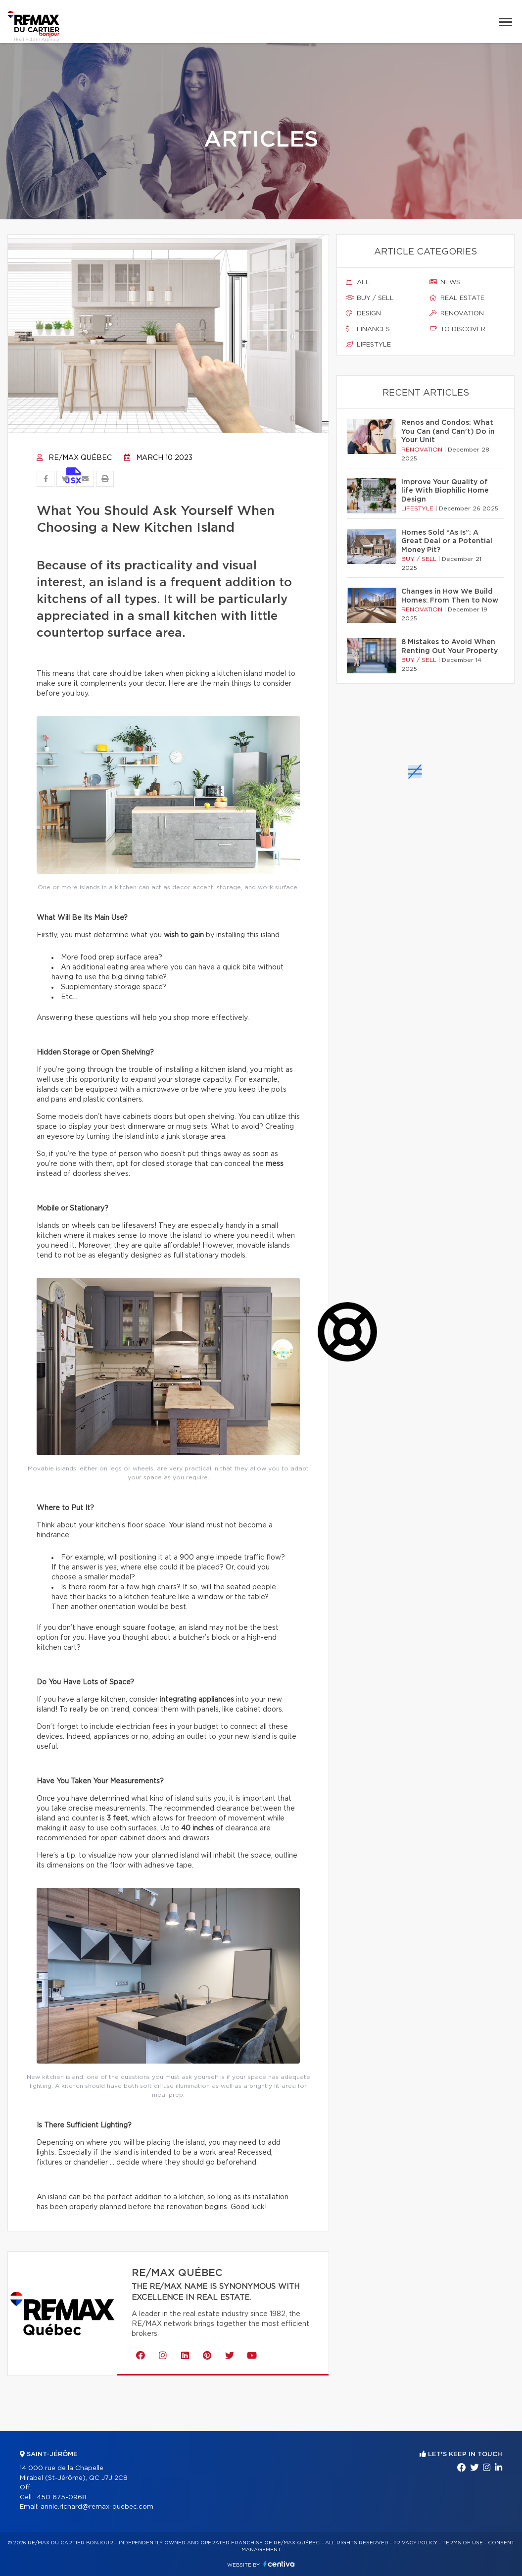 This screenshot has height=2576, width=522. What do you see at coordinates (347, 1332) in the screenshot?
I see `access help or support resources` at bounding box center [347, 1332].